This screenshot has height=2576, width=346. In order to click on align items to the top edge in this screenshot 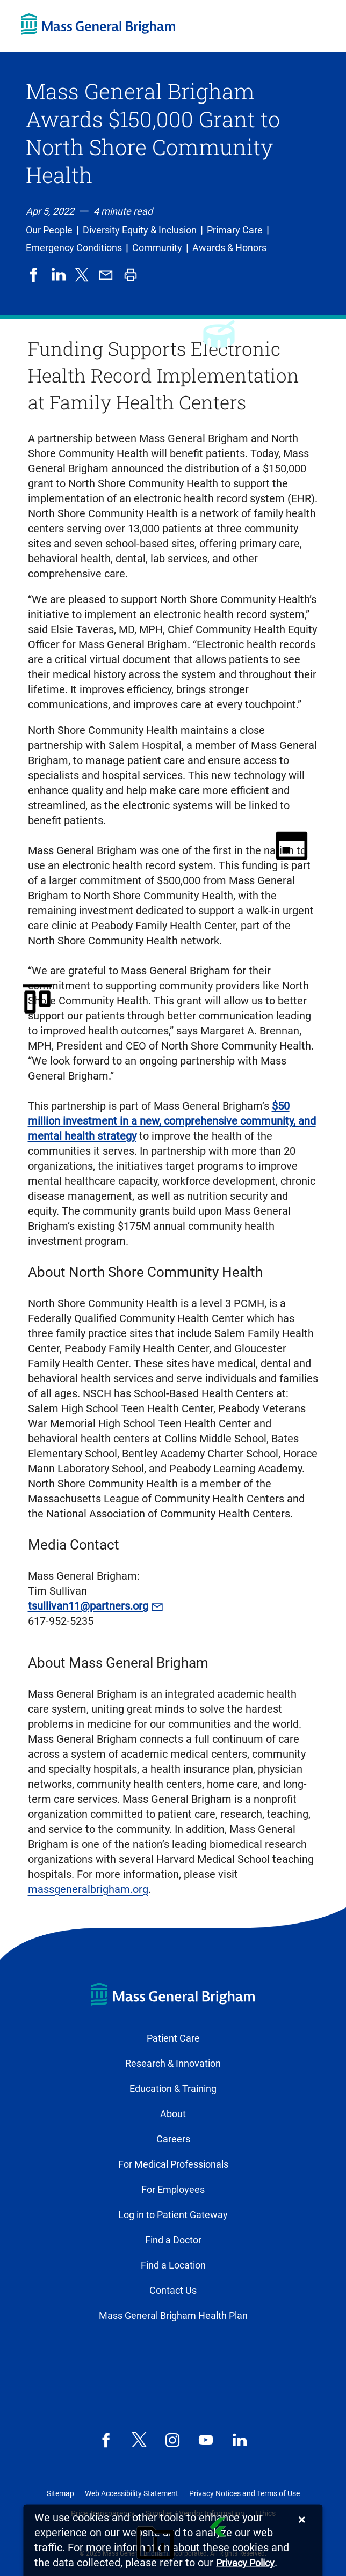, I will do `click(37, 999)`.